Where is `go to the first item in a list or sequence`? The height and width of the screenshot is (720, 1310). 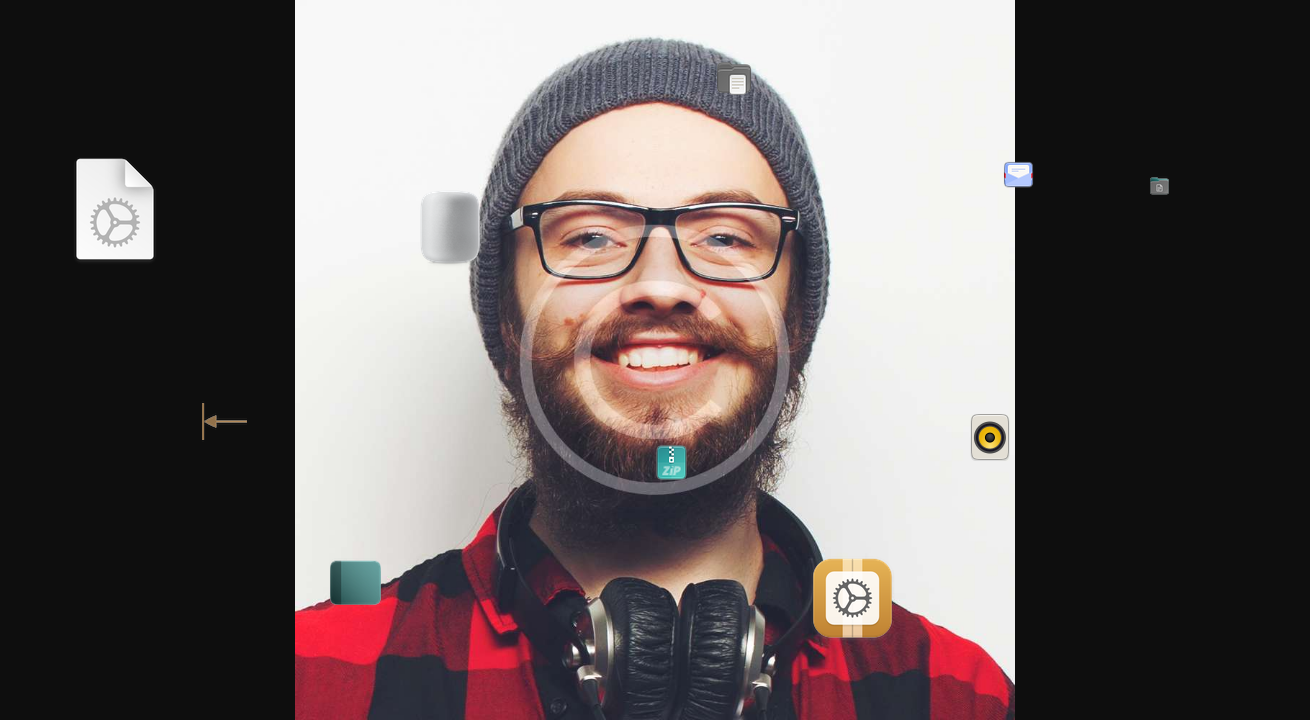 go to the first item in a list or sequence is located at coordinates (224, 421).